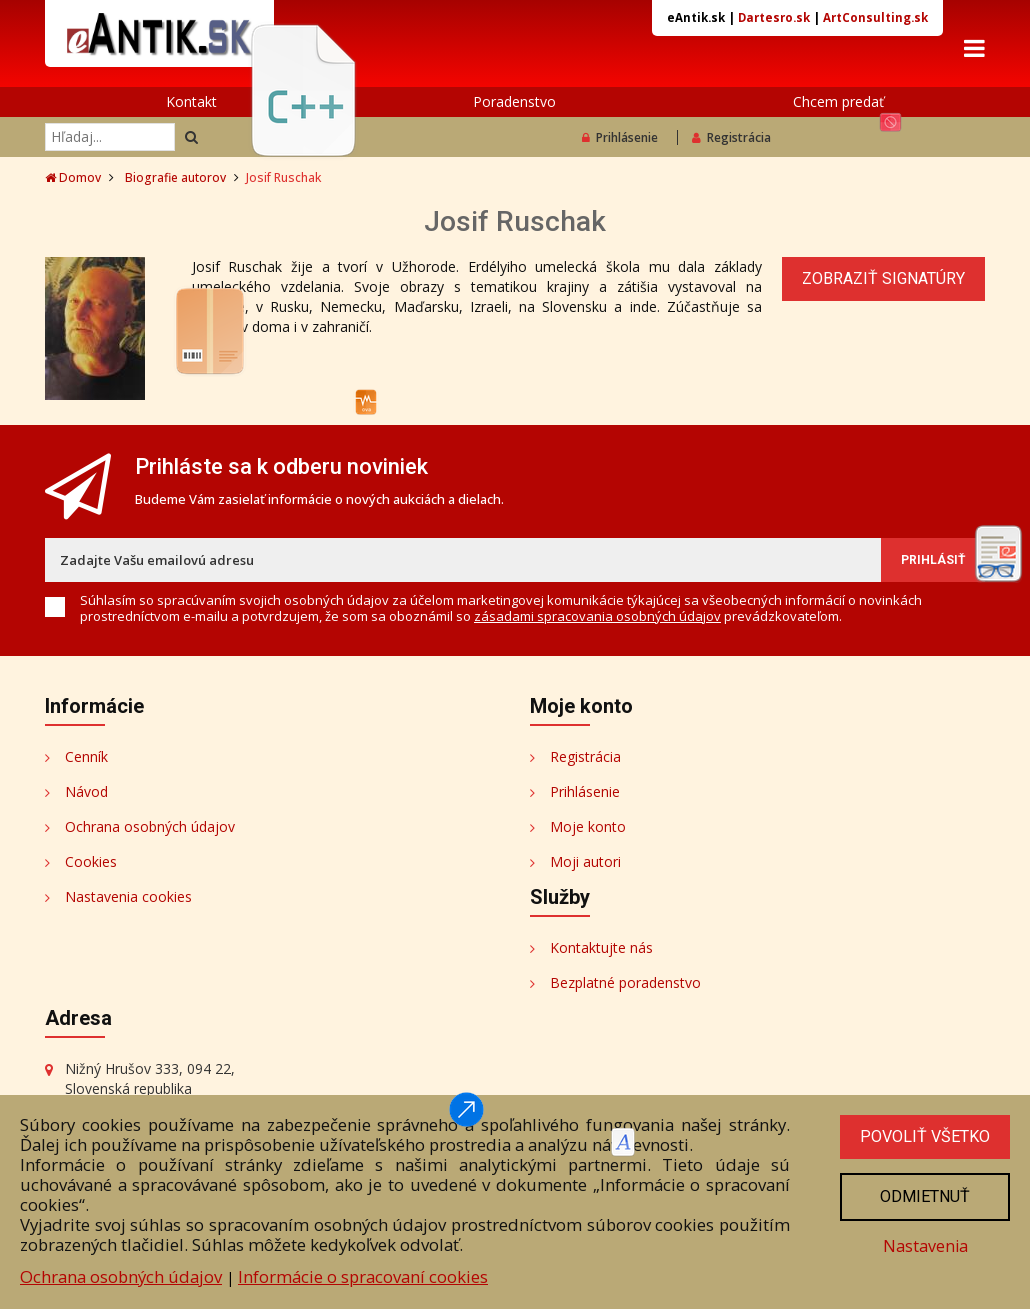  I want to click on compressed or archived file type indicator, so click(210, 331).